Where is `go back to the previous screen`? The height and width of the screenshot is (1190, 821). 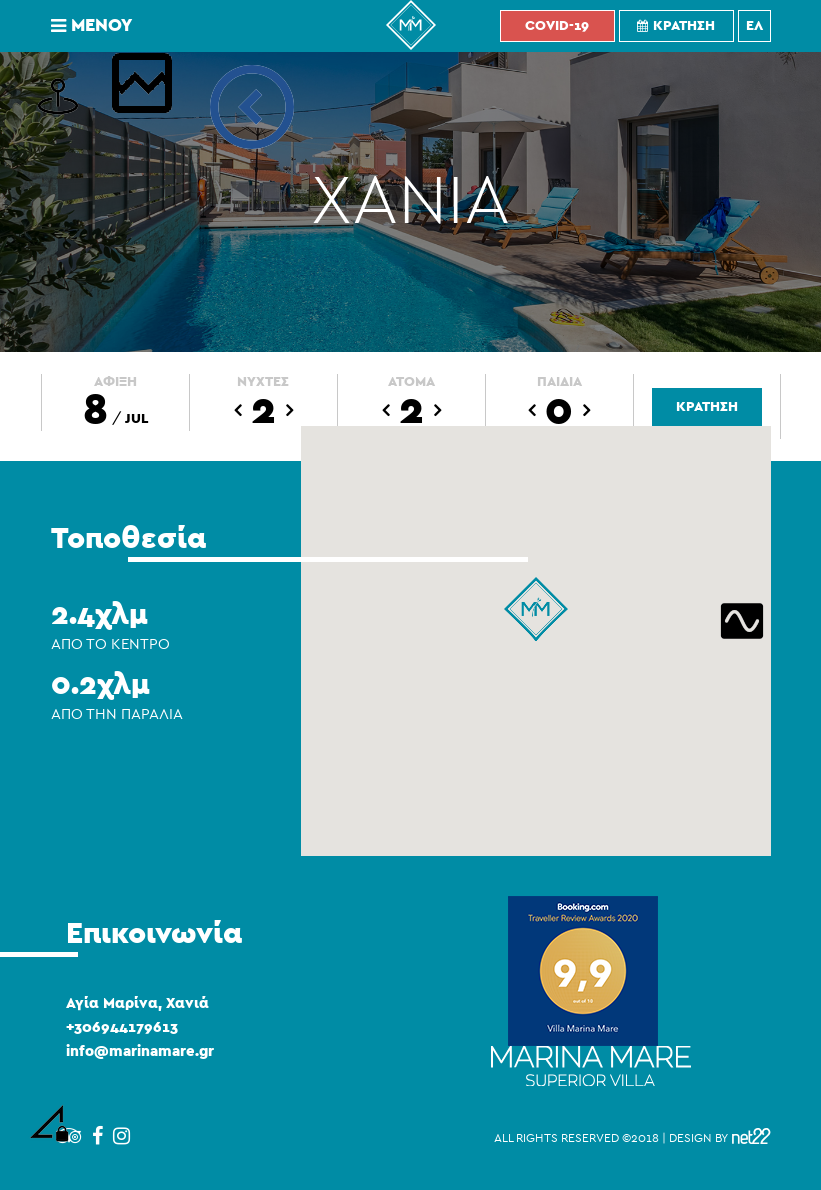
go back to the previous screen is located at coordinates (252, 107).